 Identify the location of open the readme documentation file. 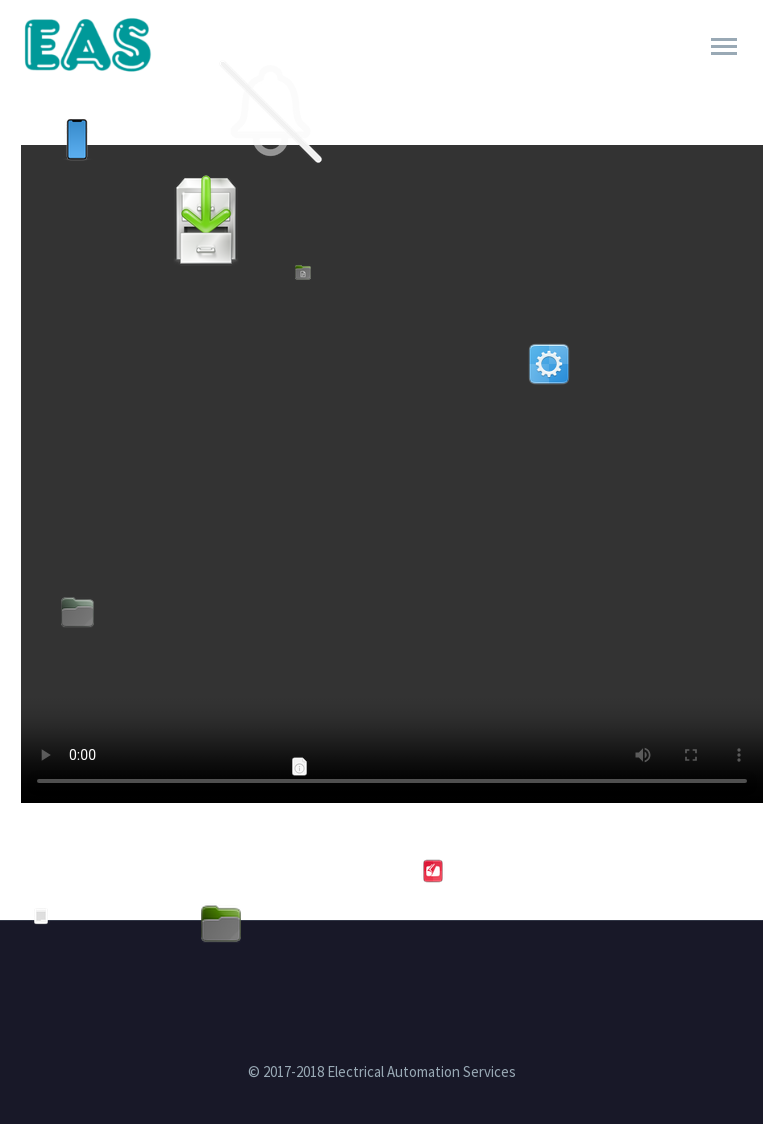
(299, 766).